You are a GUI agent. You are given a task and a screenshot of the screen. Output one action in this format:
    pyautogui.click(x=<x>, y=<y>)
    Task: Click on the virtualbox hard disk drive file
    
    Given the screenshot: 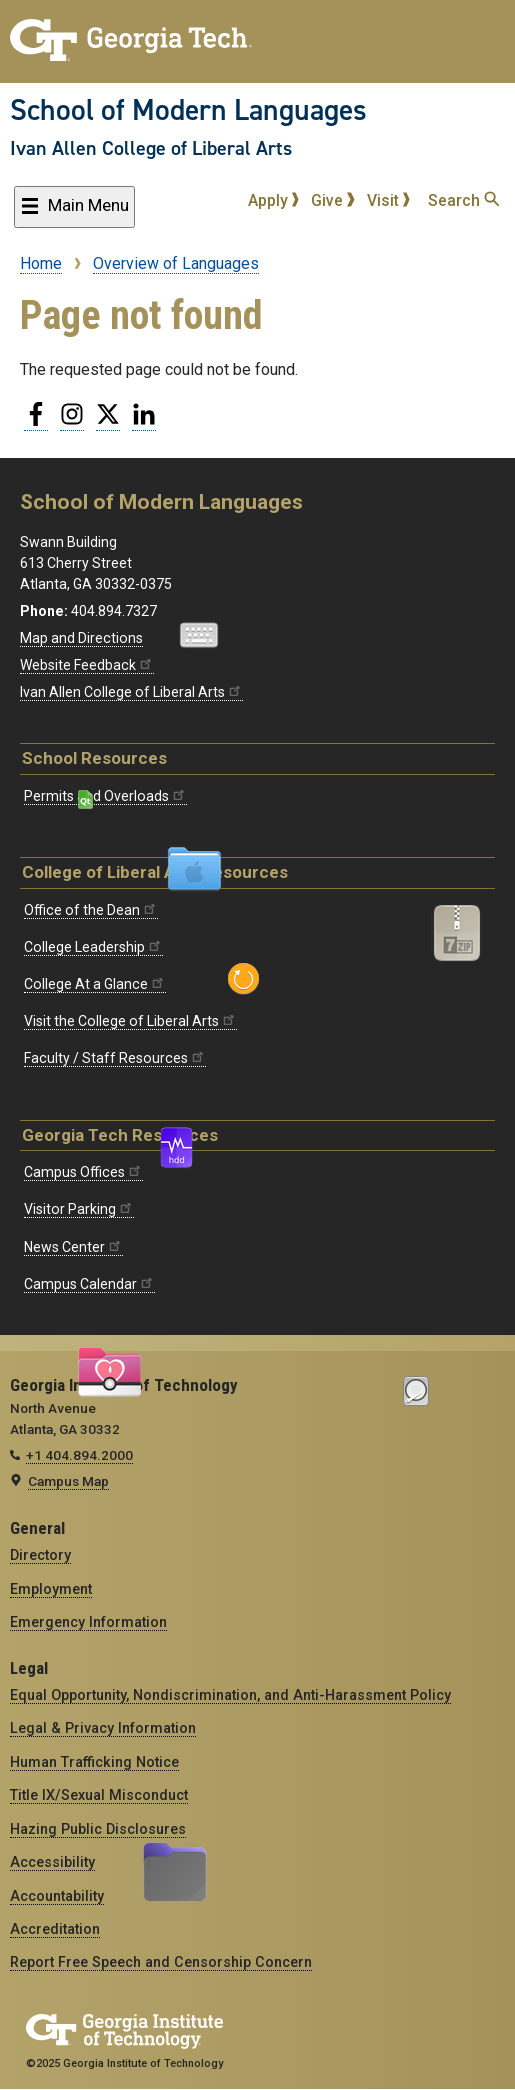 What is the action you would take?
    pyautogui.click(x=176, y=1147)
    